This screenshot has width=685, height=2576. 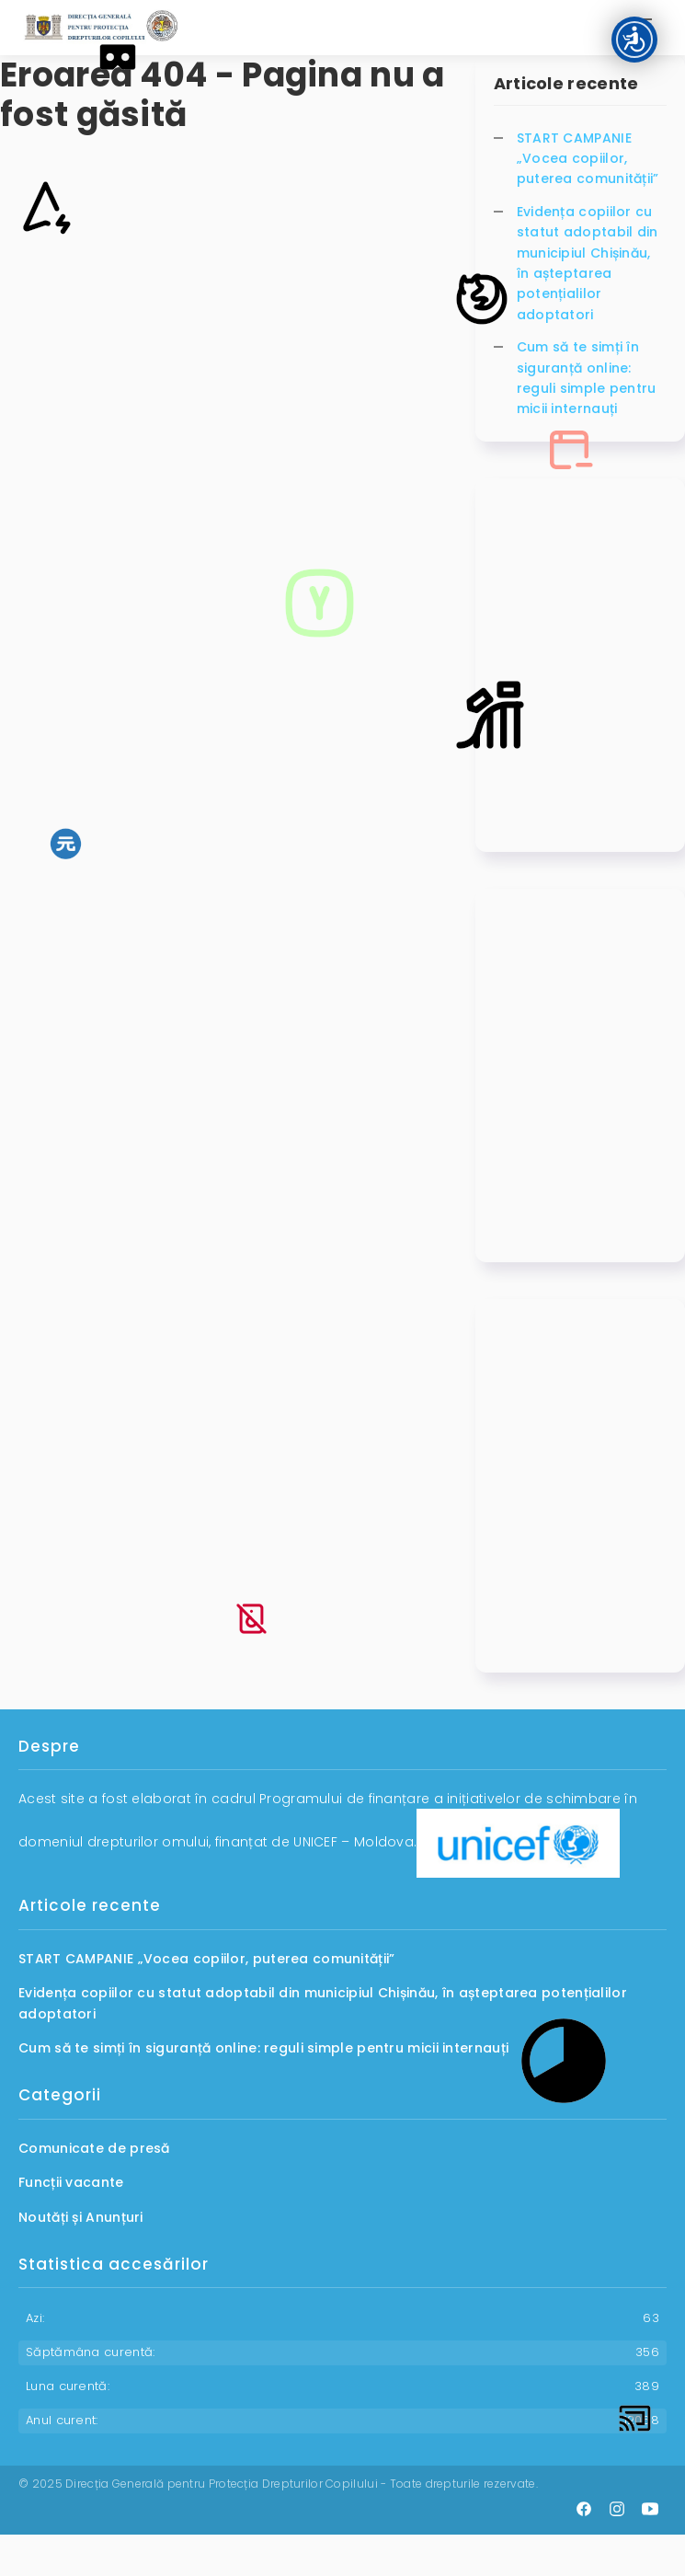 I want to click on open link in Firefox browser, so click(x=482, y=299).